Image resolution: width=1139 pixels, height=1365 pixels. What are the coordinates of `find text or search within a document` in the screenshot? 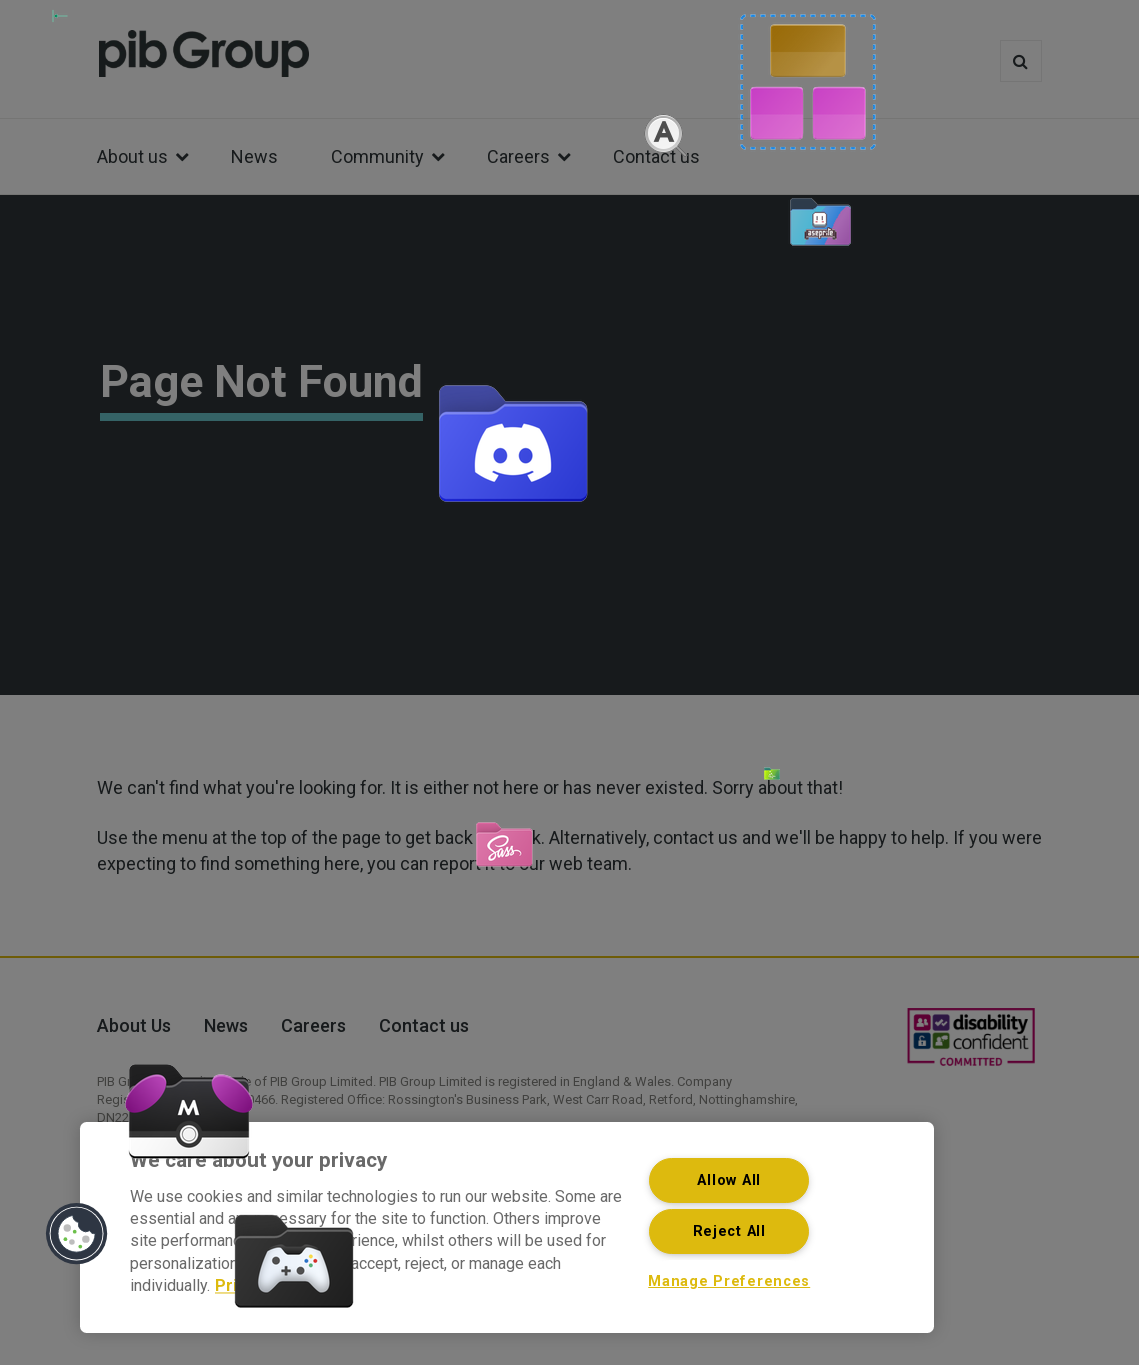 It's located at (666, 136).